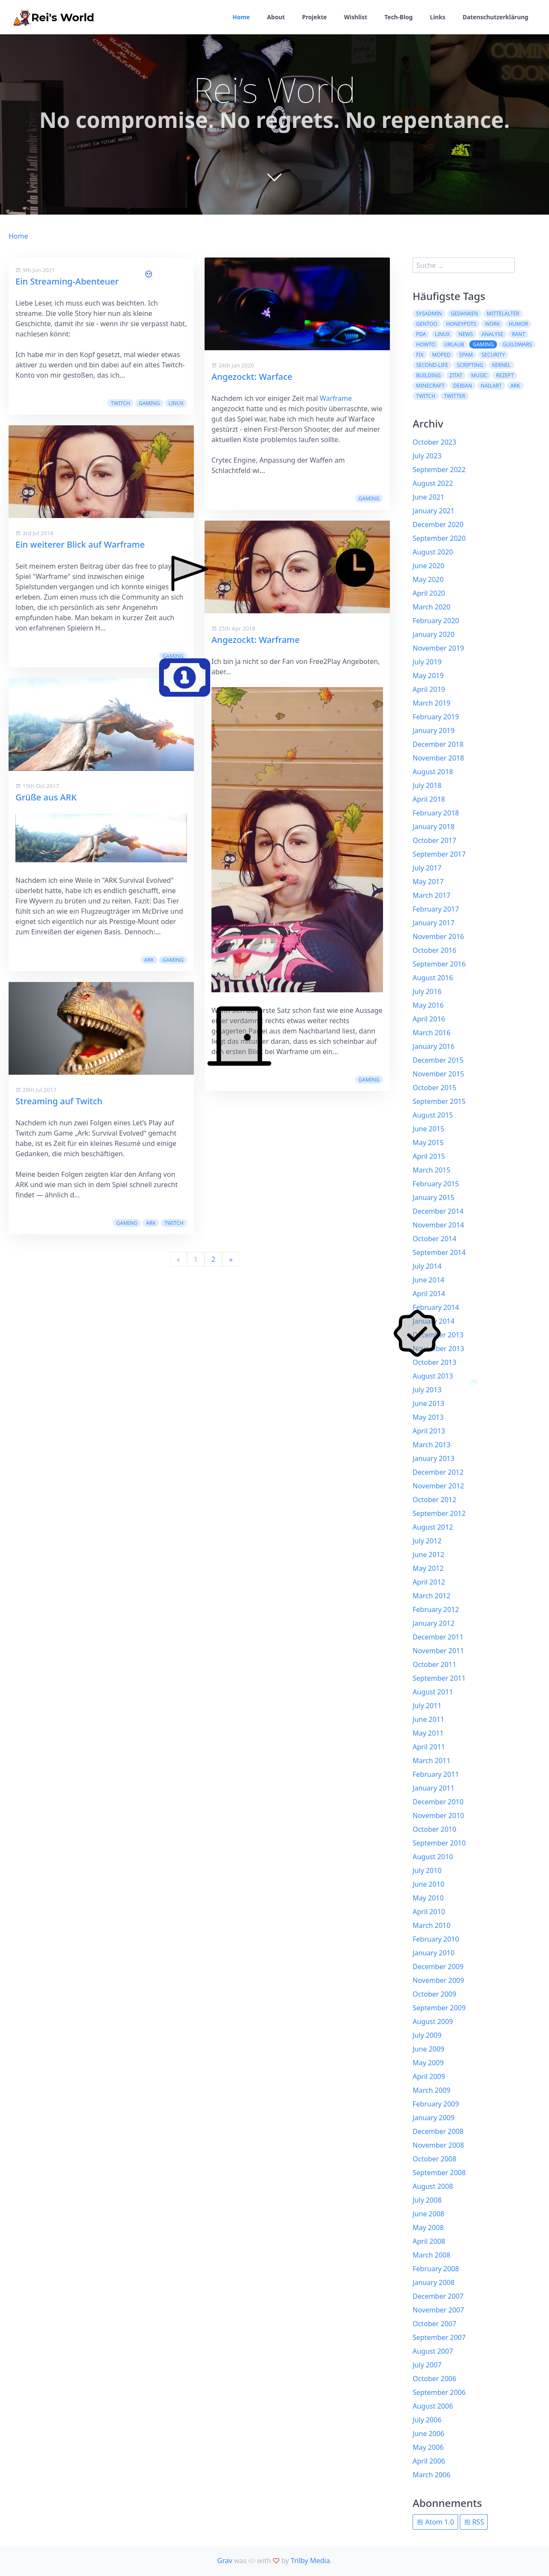  Describe the element at coordinates (355, 567) in the screenshot. I see `view time or clock settings` at that location.